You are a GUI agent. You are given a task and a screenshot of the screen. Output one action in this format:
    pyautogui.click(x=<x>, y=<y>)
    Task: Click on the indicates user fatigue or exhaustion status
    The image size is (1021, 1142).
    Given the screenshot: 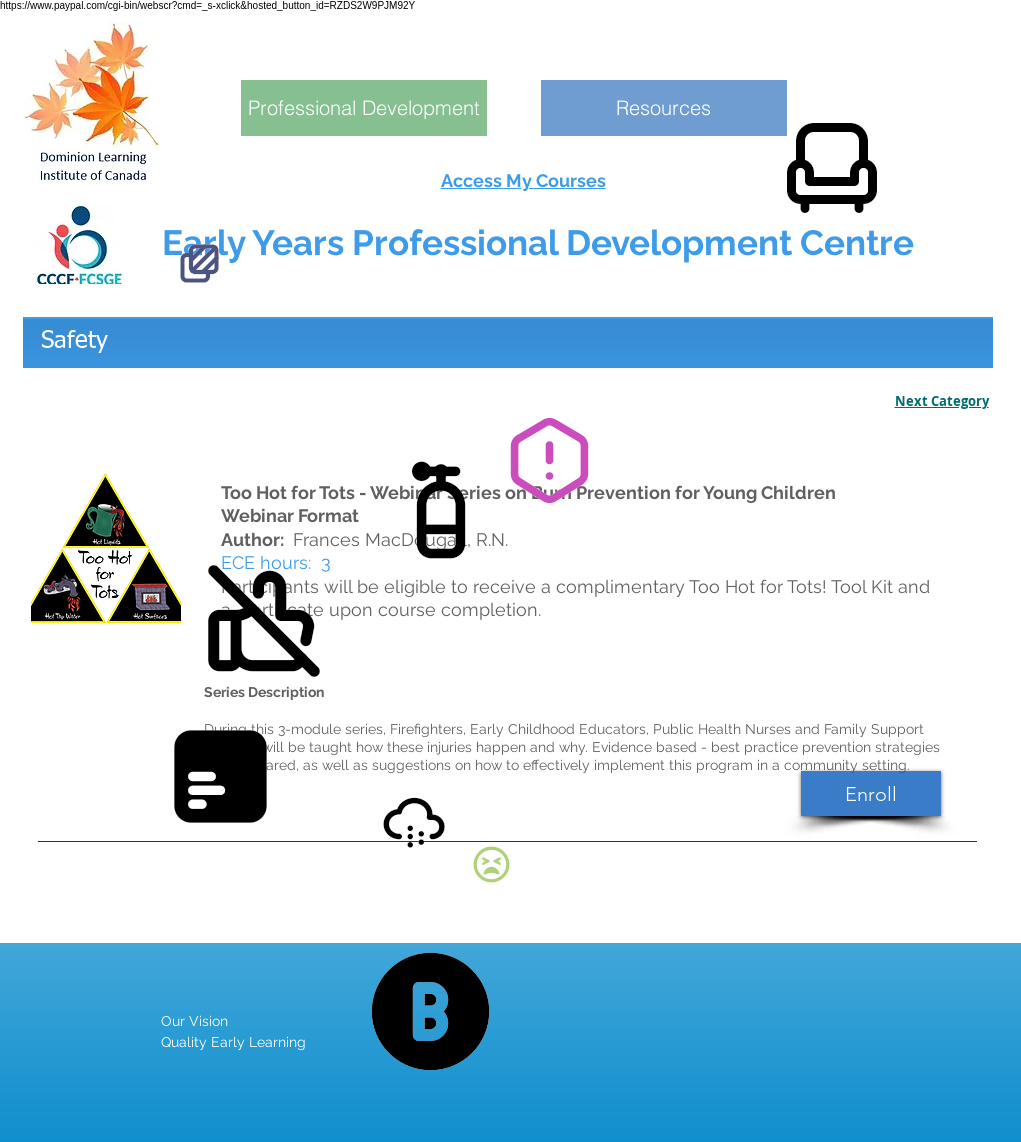 What is the action you would take?
    pyautogui.click(x=491, y=864)
    